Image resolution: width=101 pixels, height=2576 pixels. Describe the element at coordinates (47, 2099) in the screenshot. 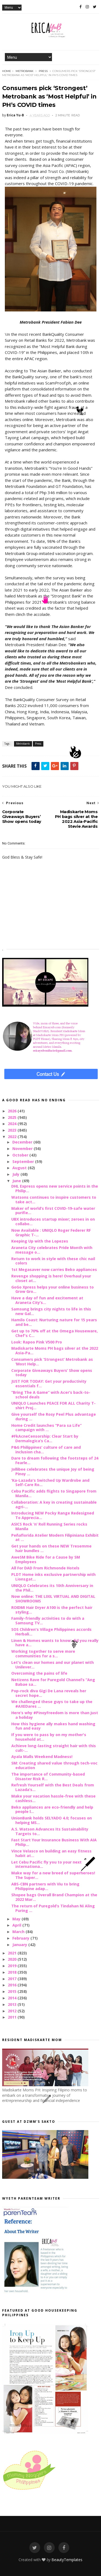

I see `edit or modify content` at that location.